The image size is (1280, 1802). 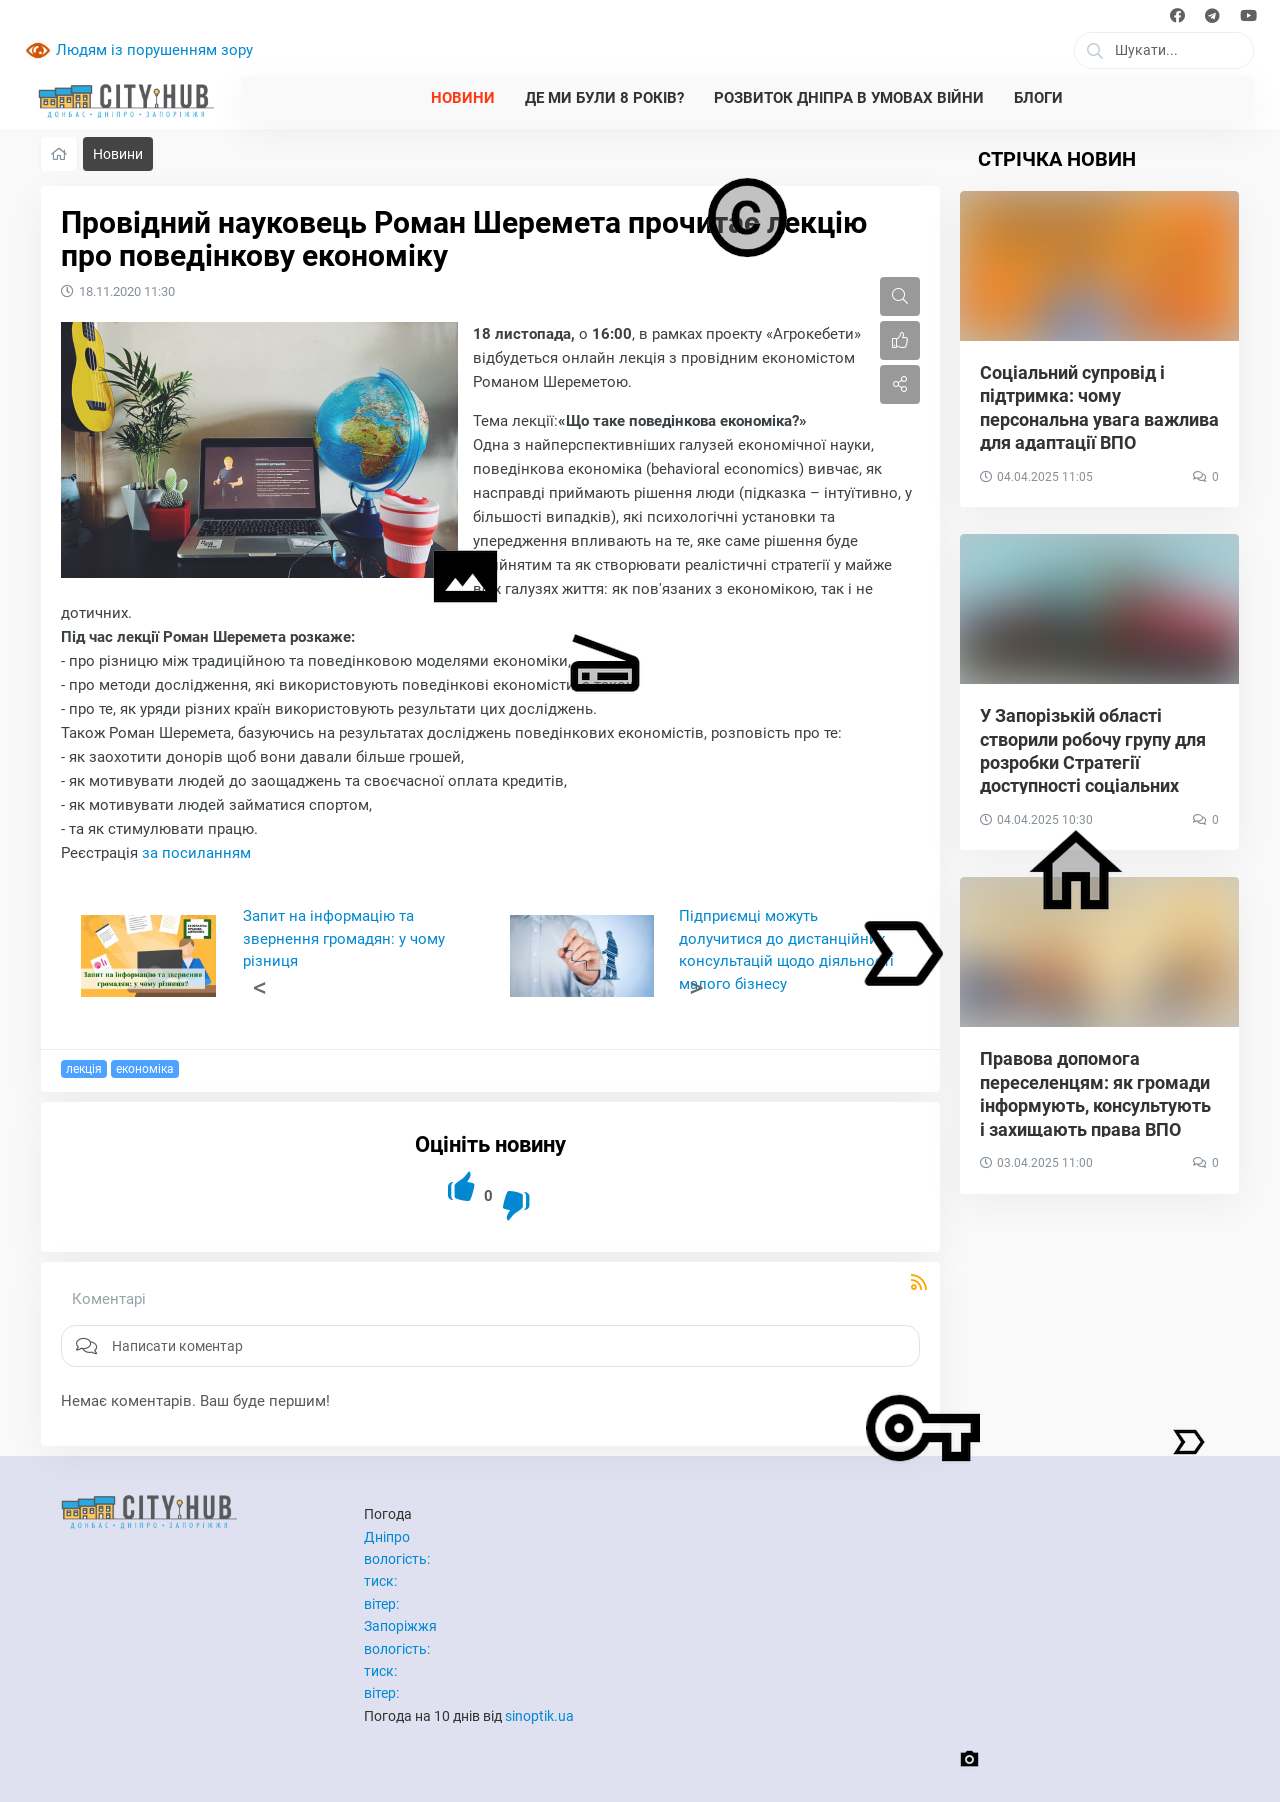 I want to click on access vpn or secure connection settings, so click(x=923, y=1428).